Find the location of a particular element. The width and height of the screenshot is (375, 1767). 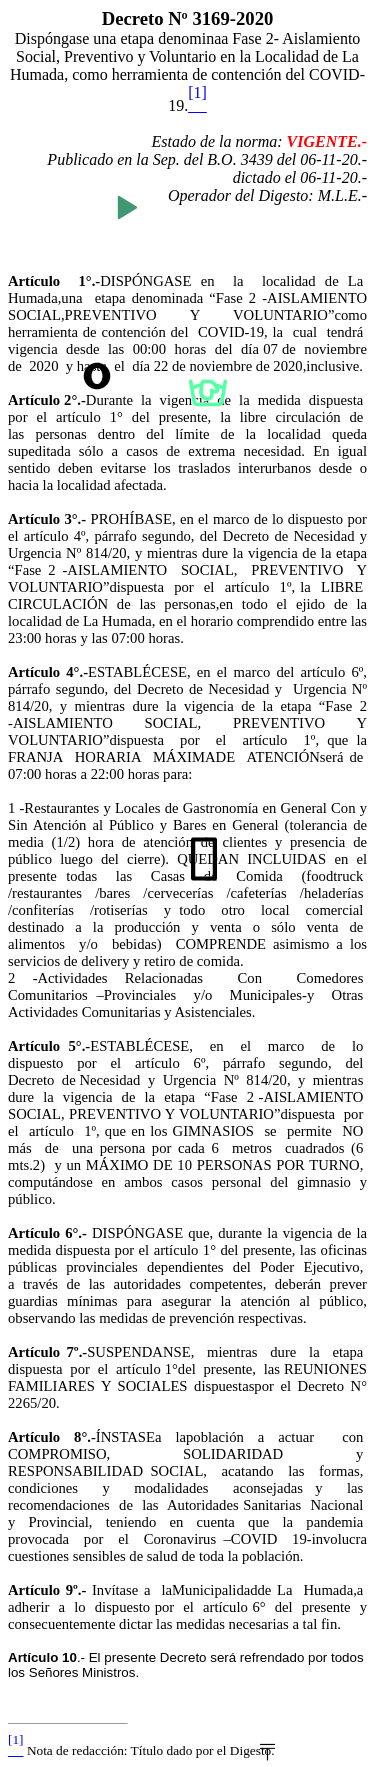

national geographic brand logo is located at coordinates (204, 859).